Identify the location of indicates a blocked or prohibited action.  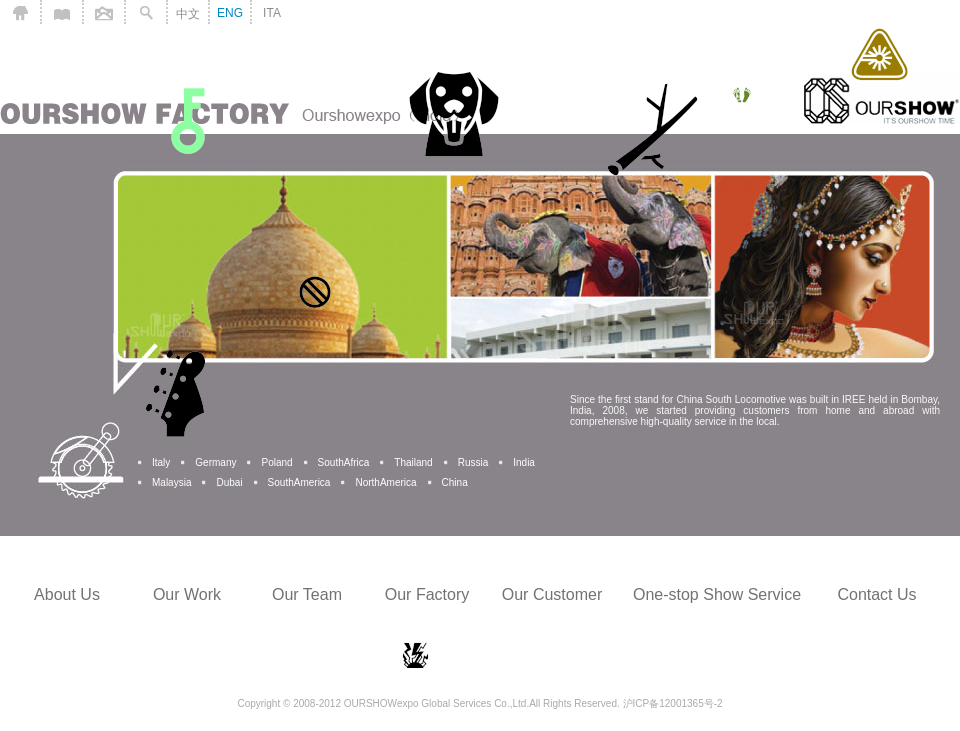
(315, 292).